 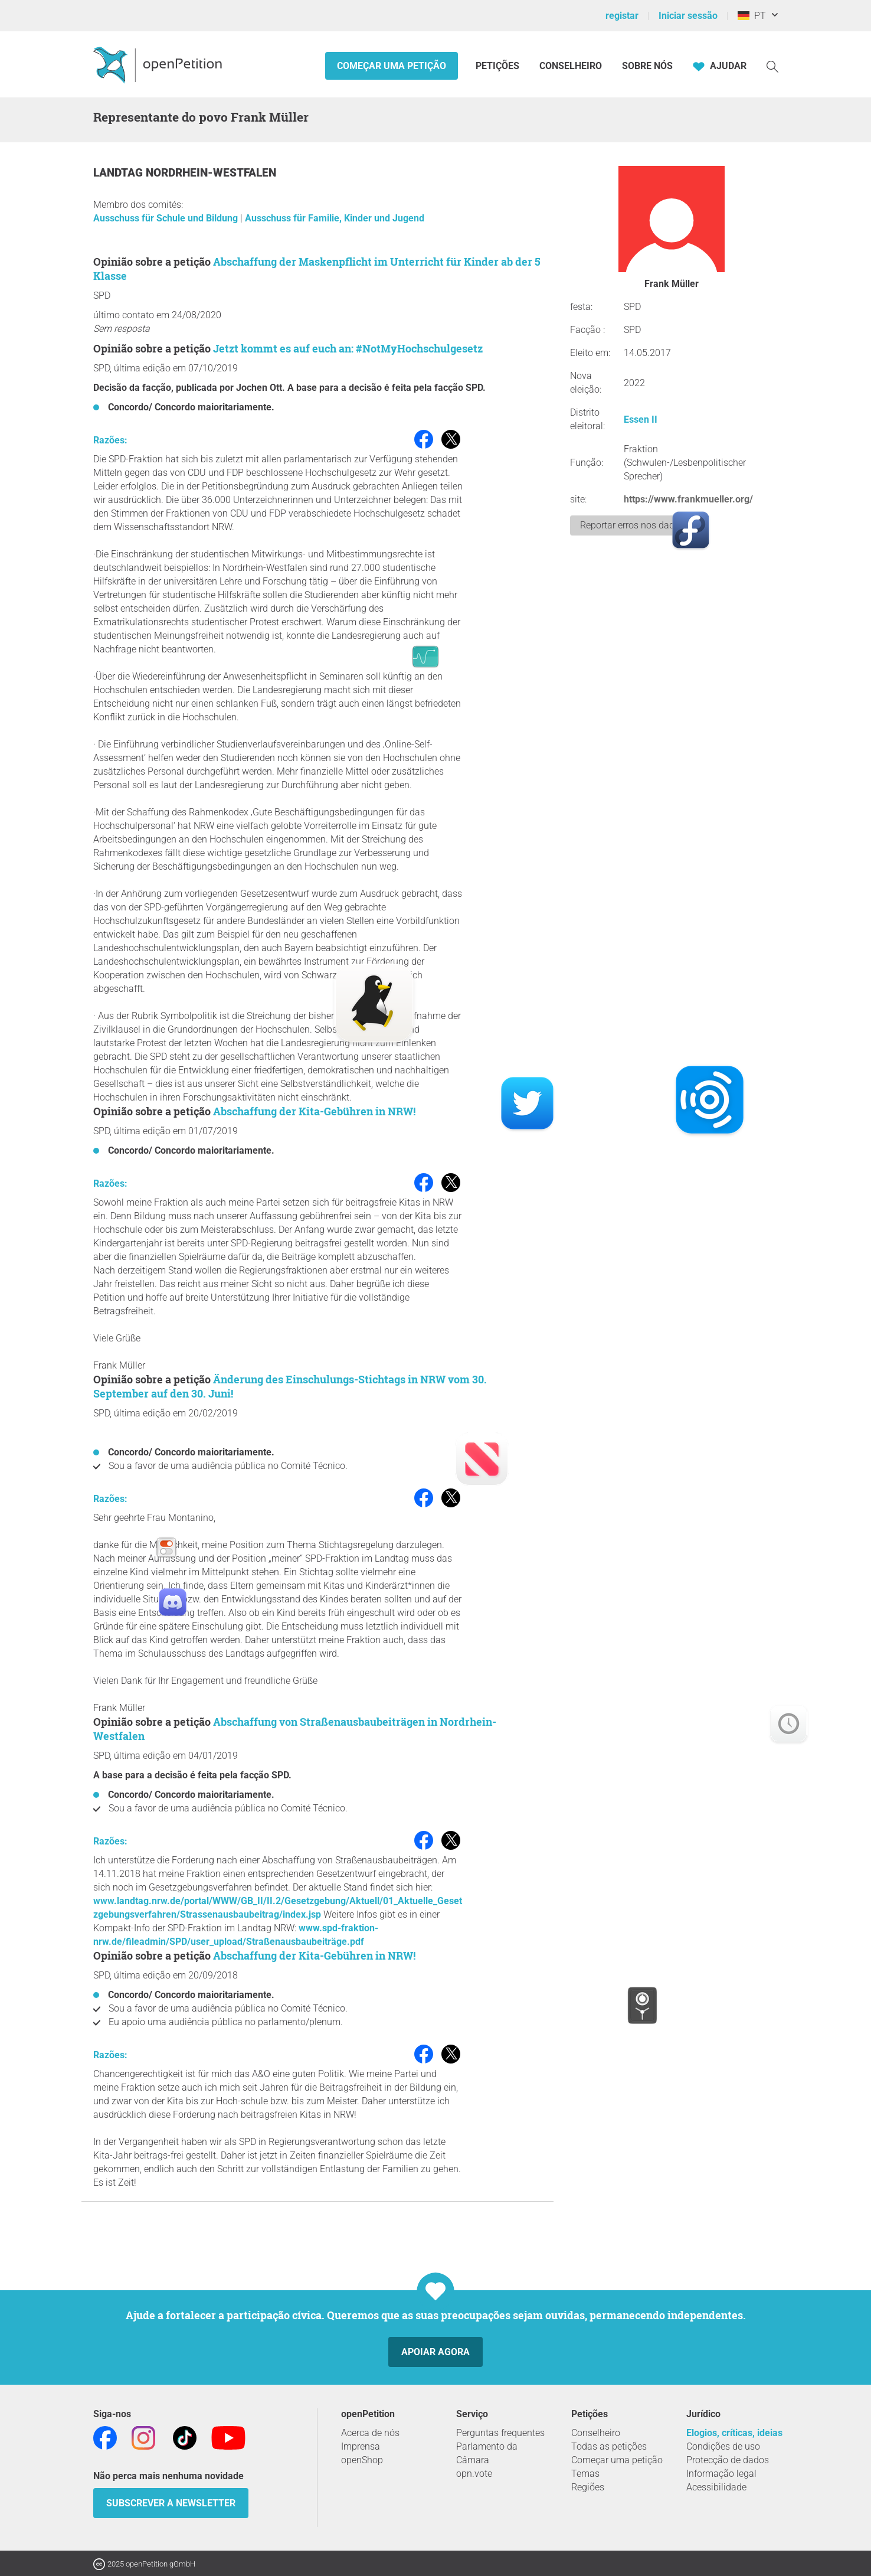 I want to click on launch supertux game, so click(x=374, y=1003).